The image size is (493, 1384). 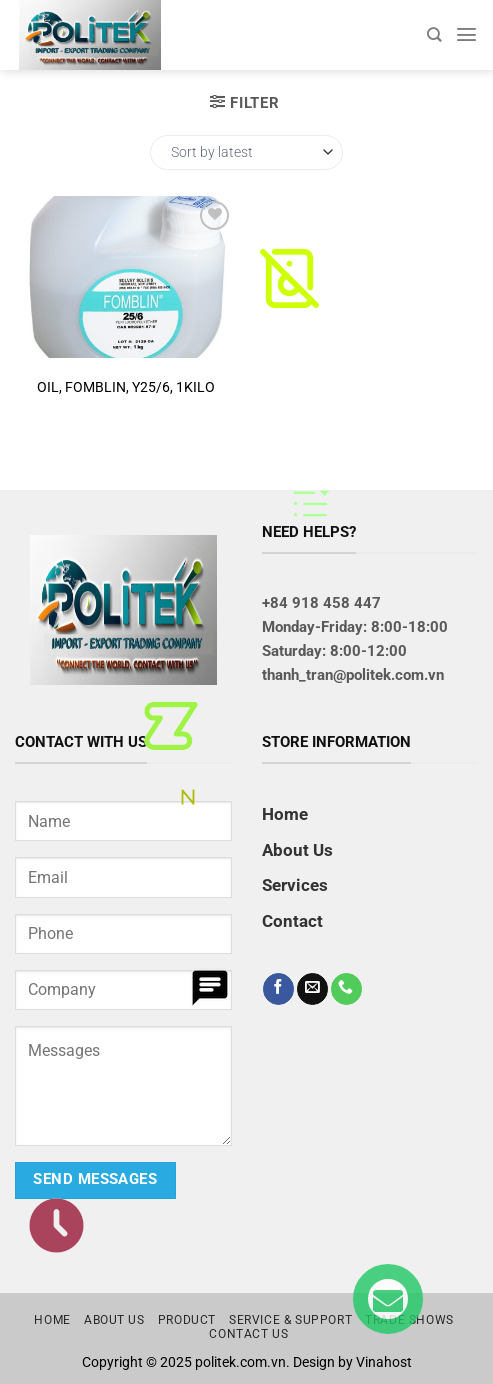 What do you see at coordinates (310, 503) in the screenshot?
I see `select multiple items from a list` at bounding box center [310, 503].